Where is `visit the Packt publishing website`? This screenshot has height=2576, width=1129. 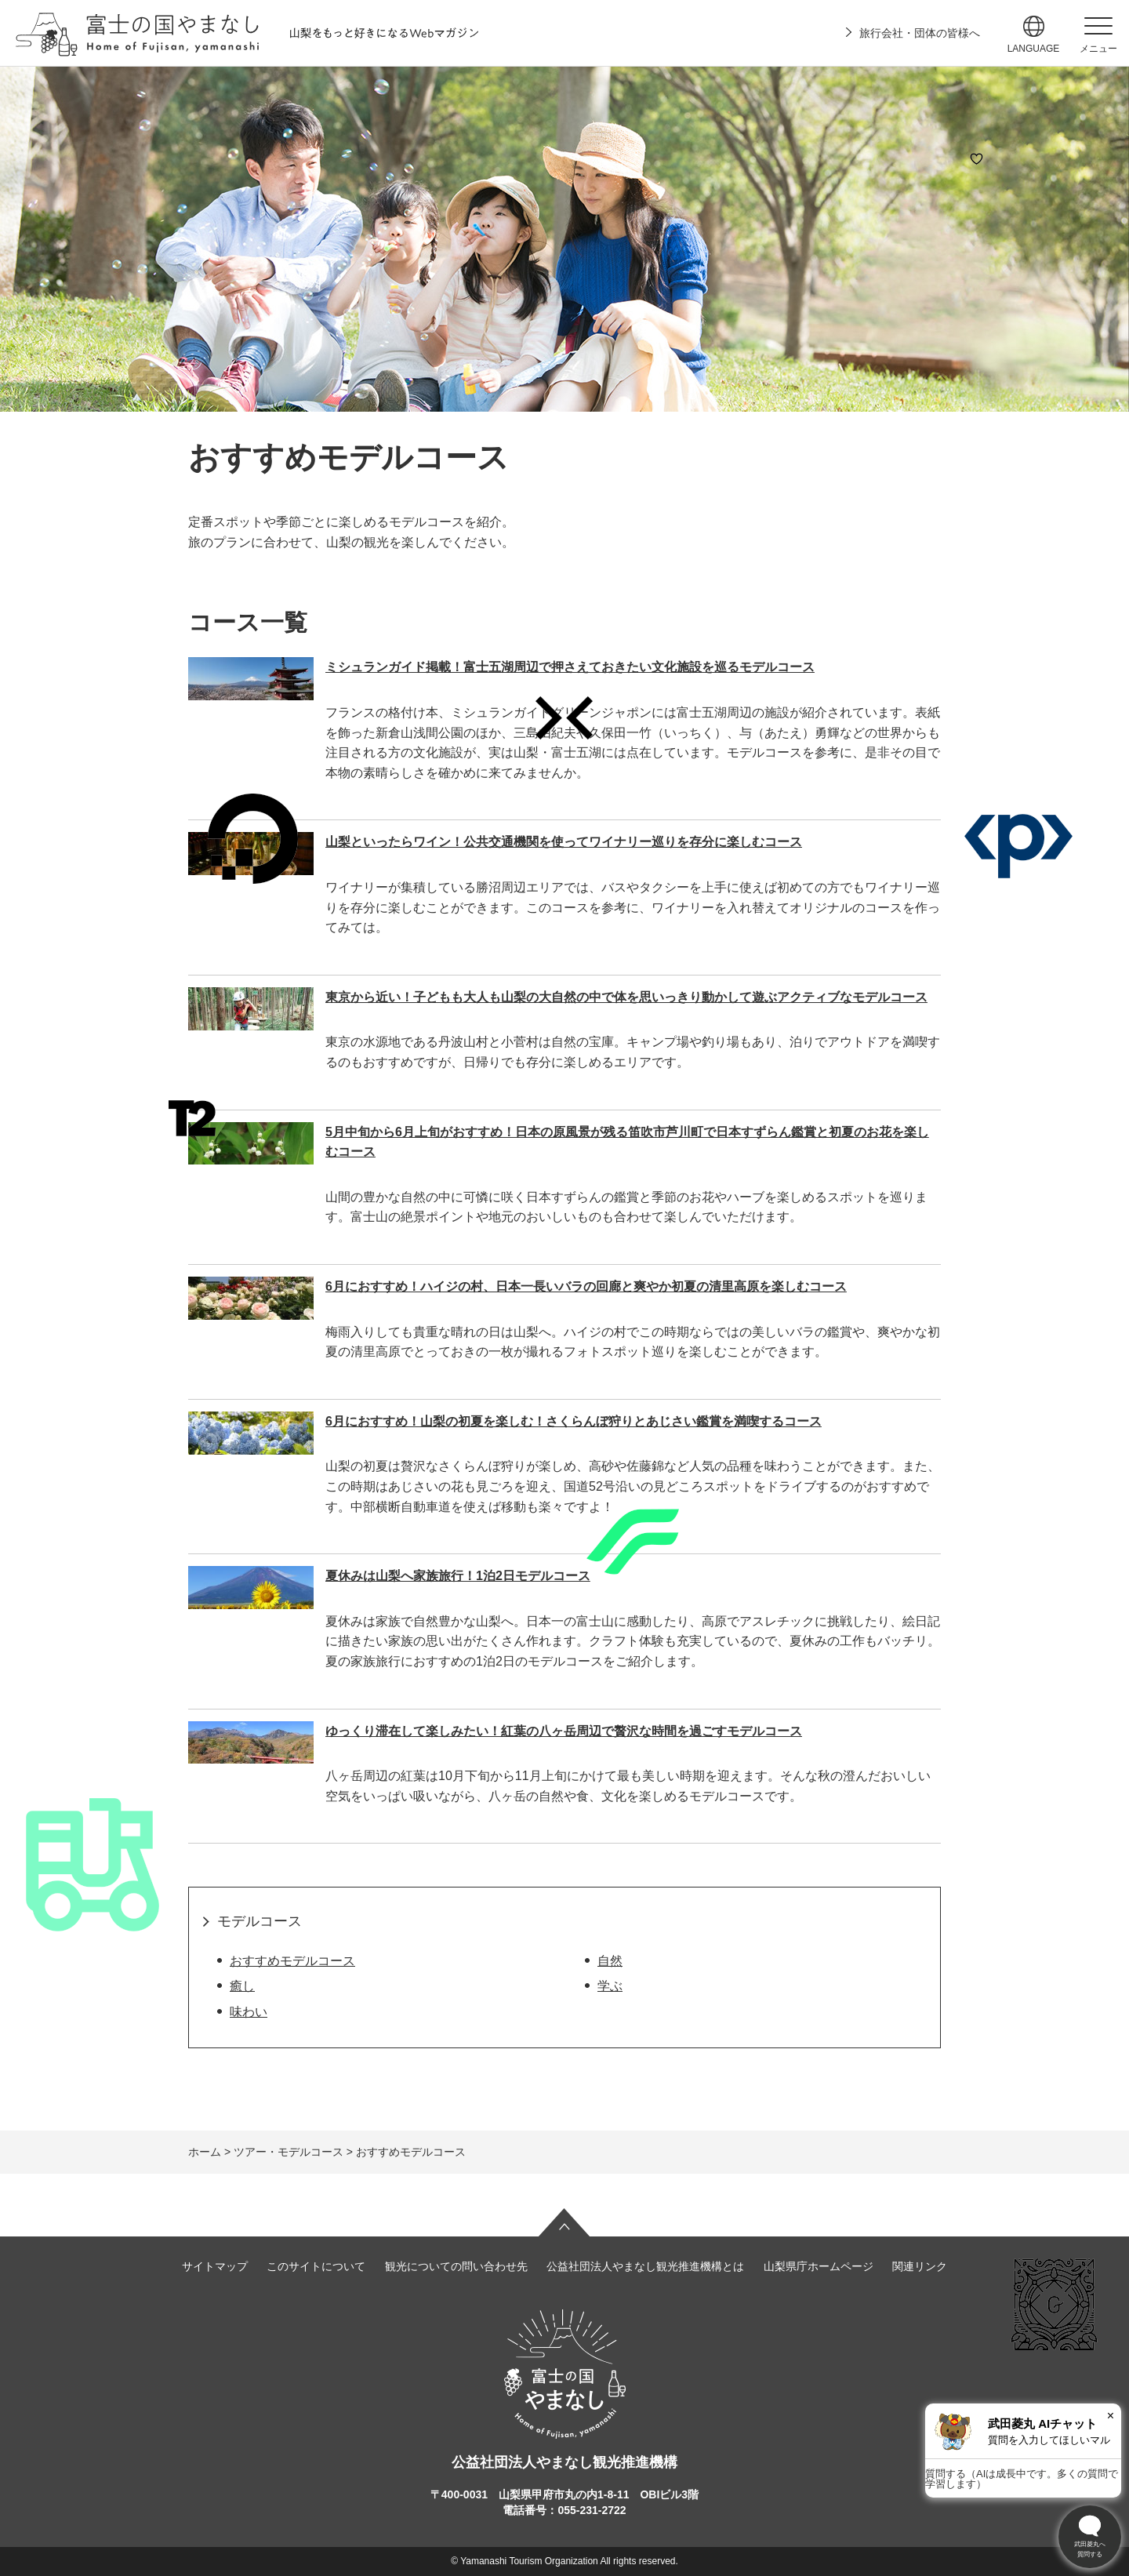 visit the Packt publishing website is located at coordinates (1018, 846).